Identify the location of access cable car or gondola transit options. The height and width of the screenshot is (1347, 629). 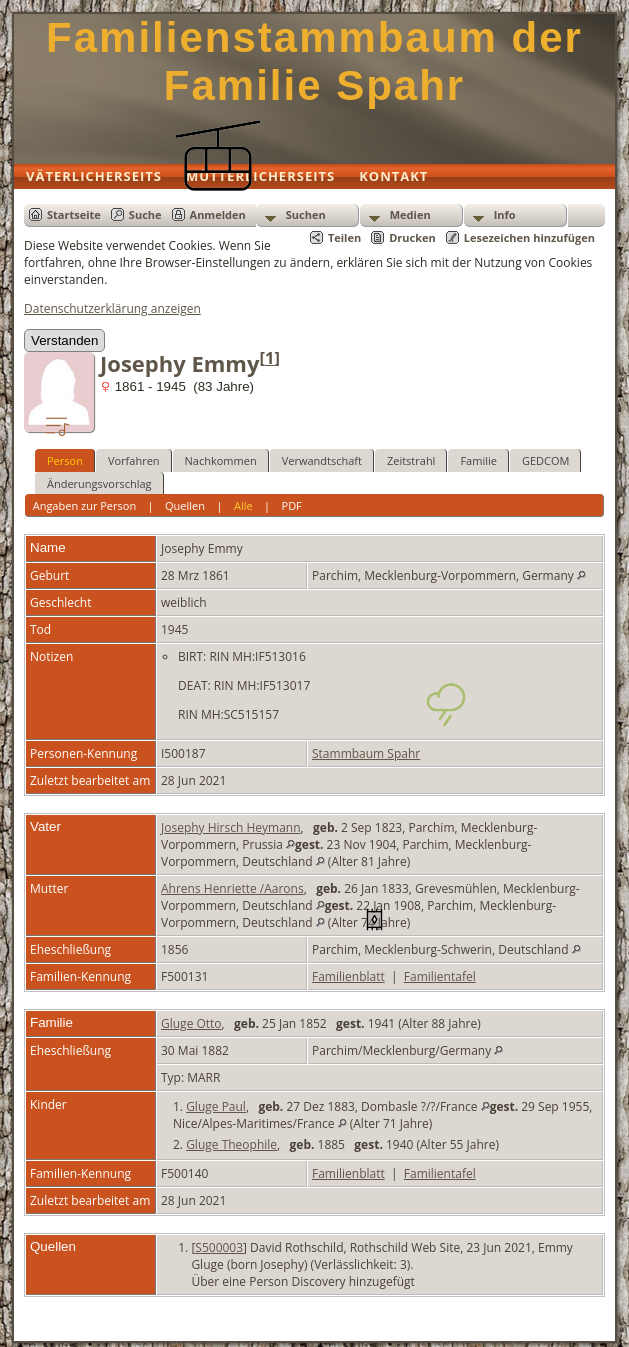
(218, 157).